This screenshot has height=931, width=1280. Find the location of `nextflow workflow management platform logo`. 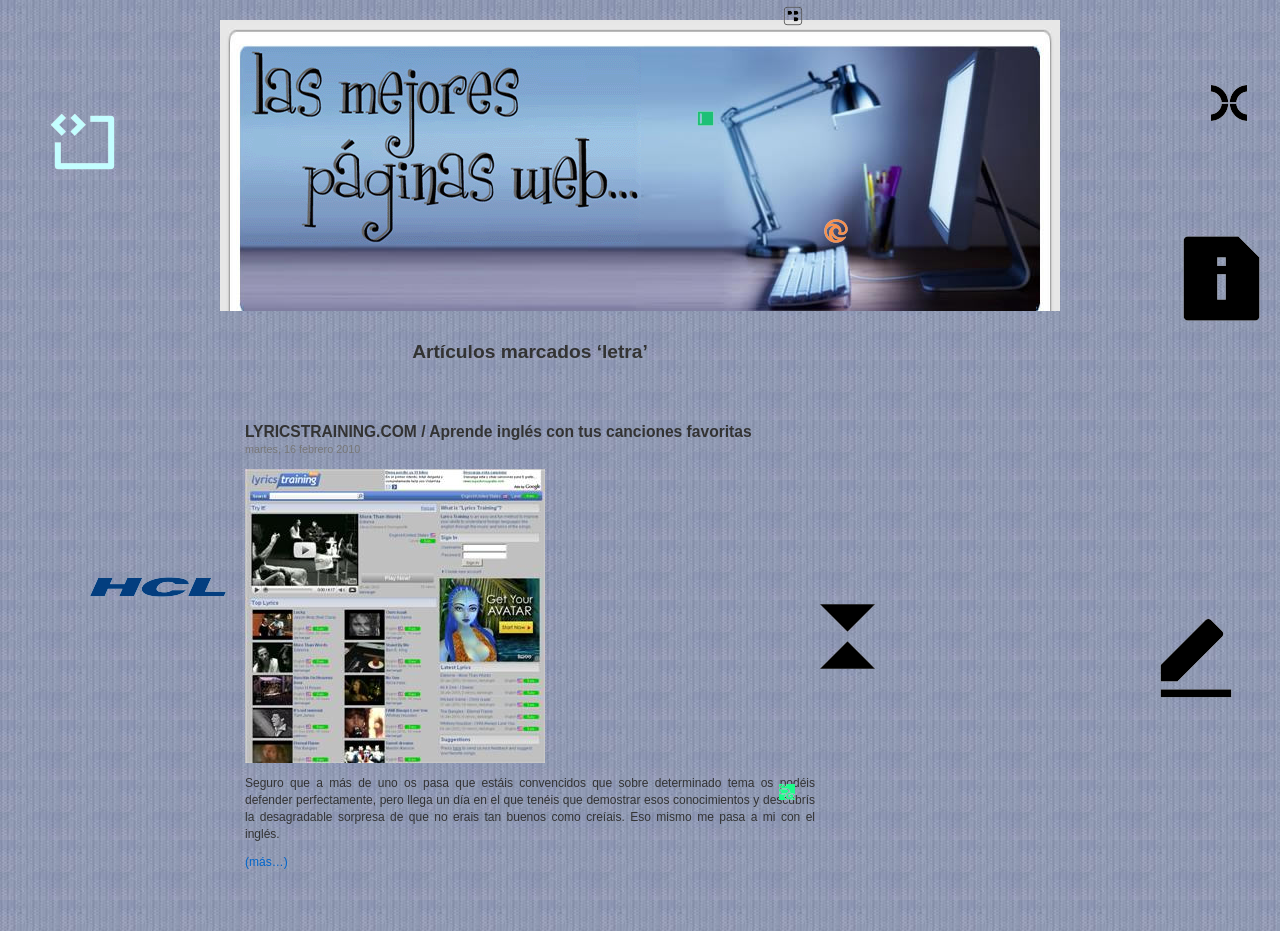

nextflow workflow management platform logo is located at coordinates (1229, 103).